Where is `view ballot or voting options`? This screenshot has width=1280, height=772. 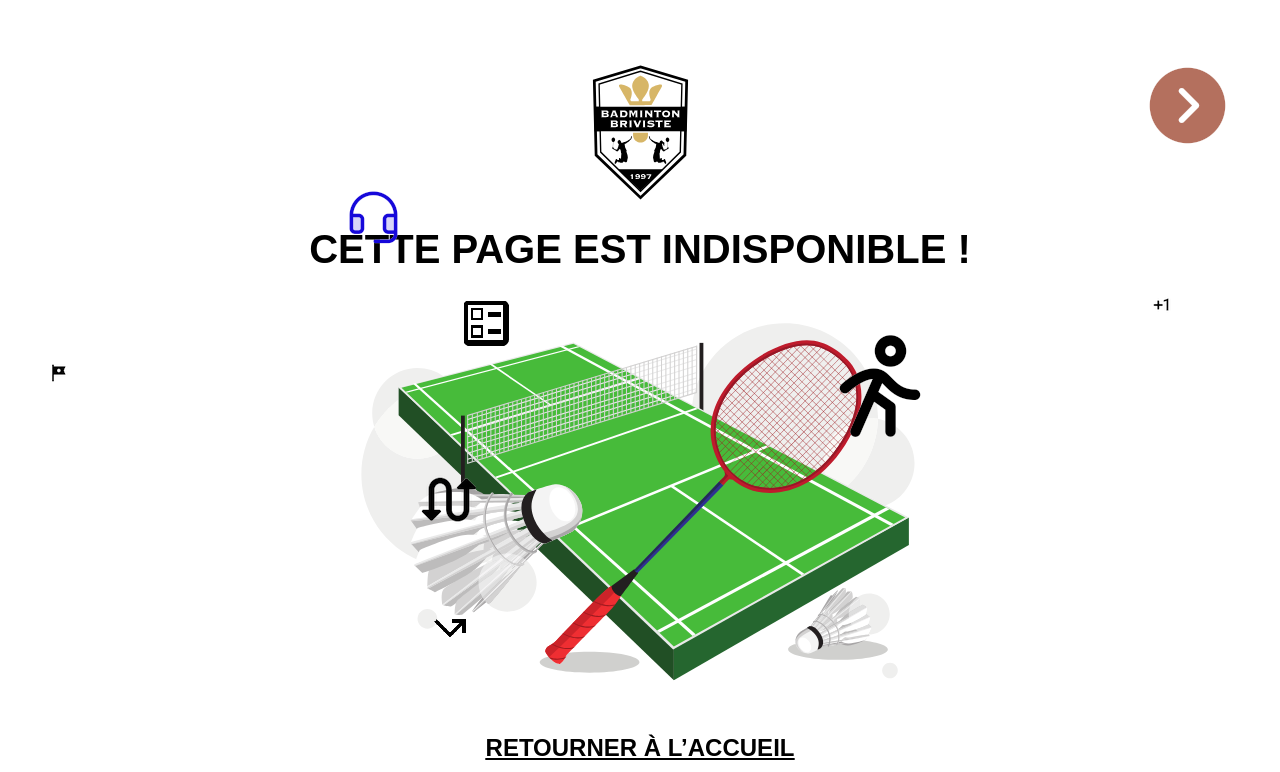 view ballot or voting options is located at coordinates (486, 323).